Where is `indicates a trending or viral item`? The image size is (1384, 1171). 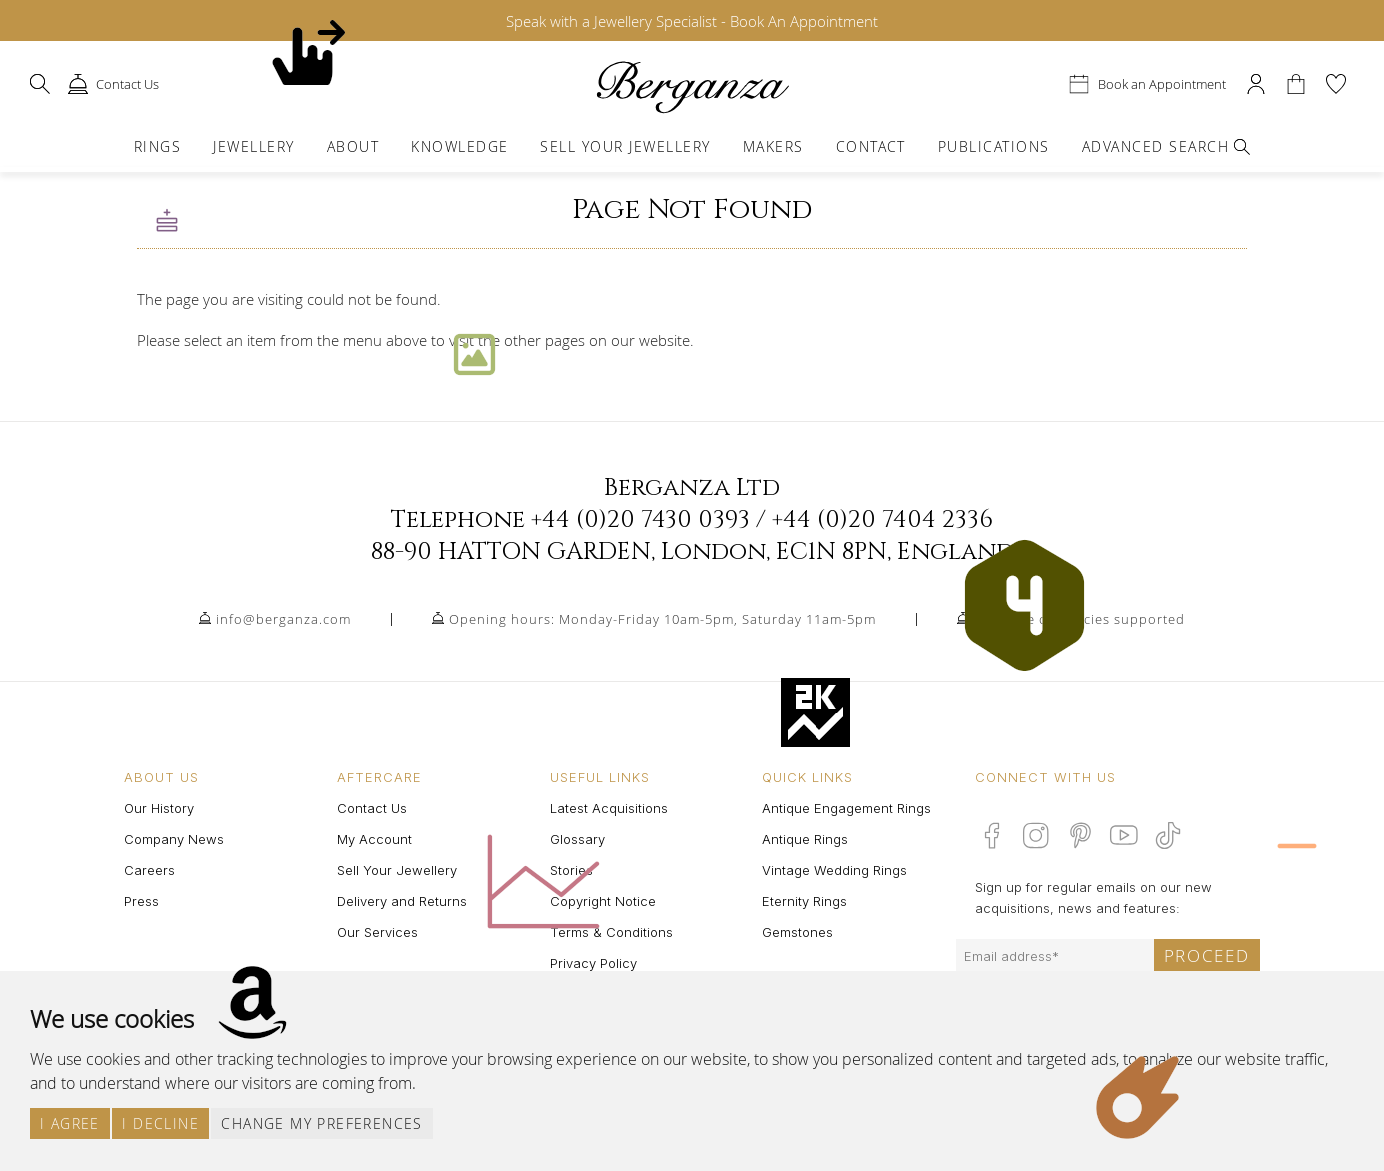
indicates a trending or viral item is located at coordinates (1137, 1097).